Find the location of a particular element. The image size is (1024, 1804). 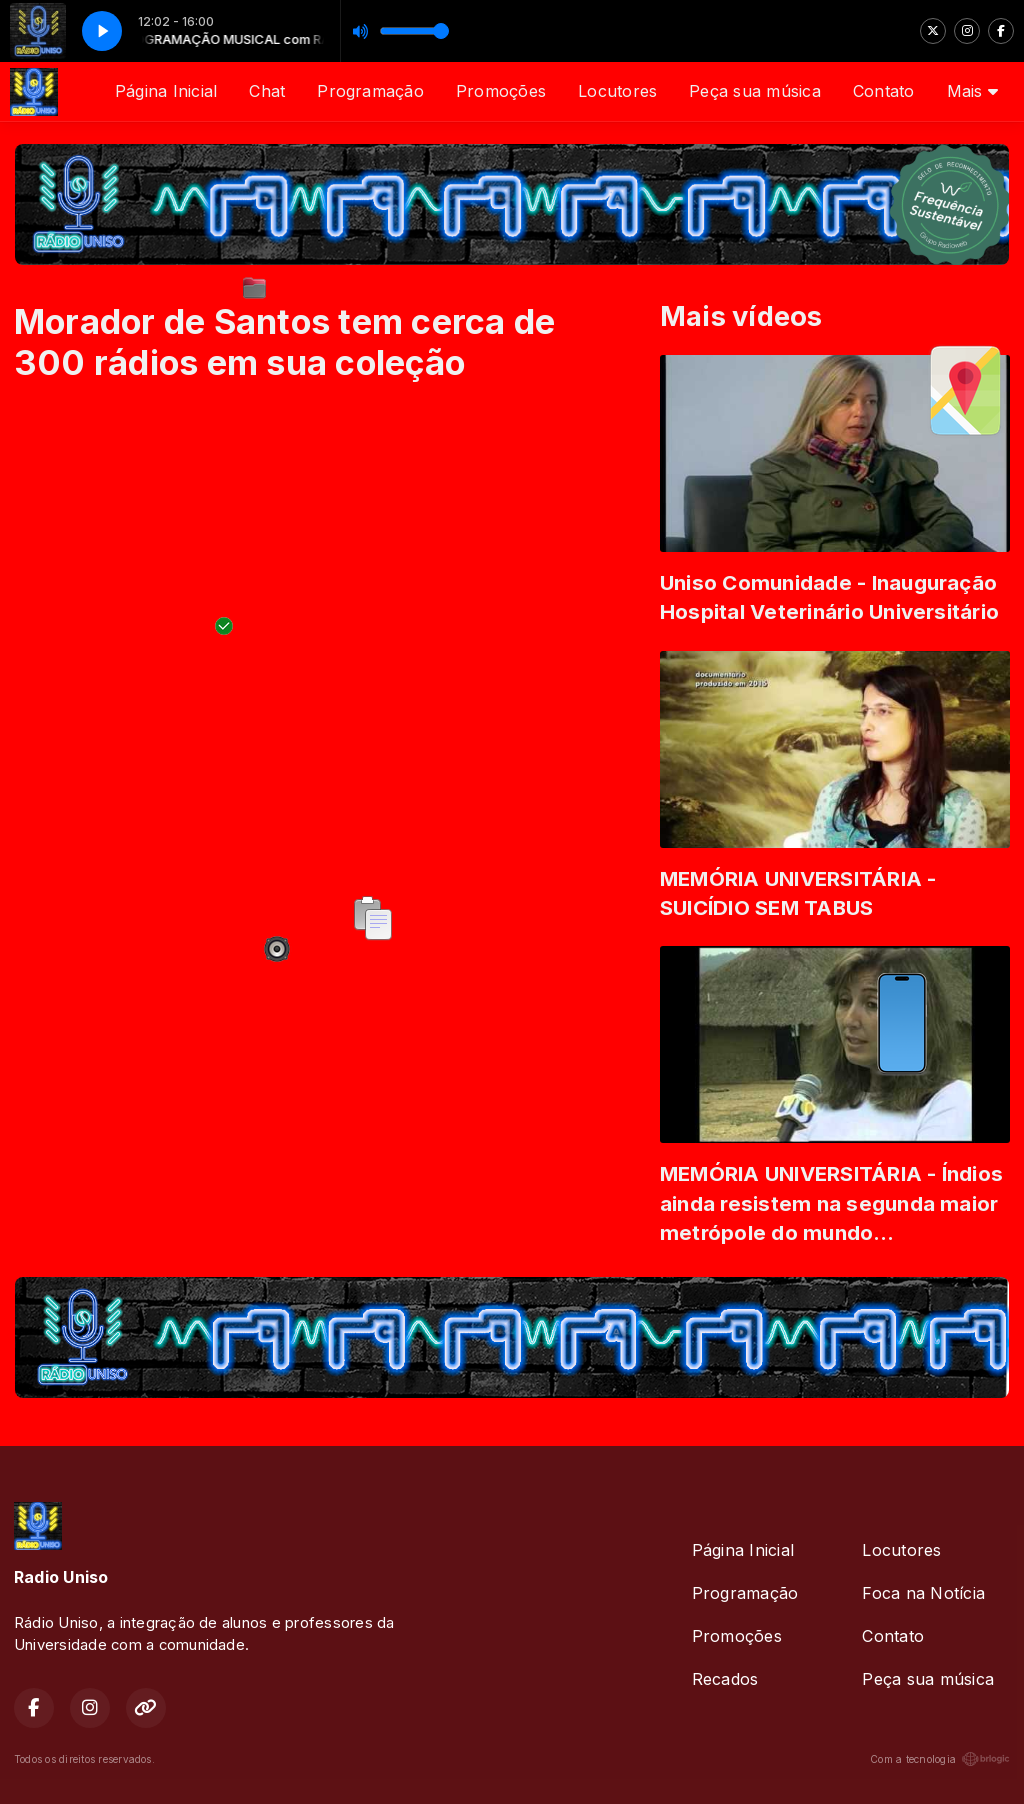

indicates a connected iPhone 14 Pro device is located at coordinates (902, 1025).